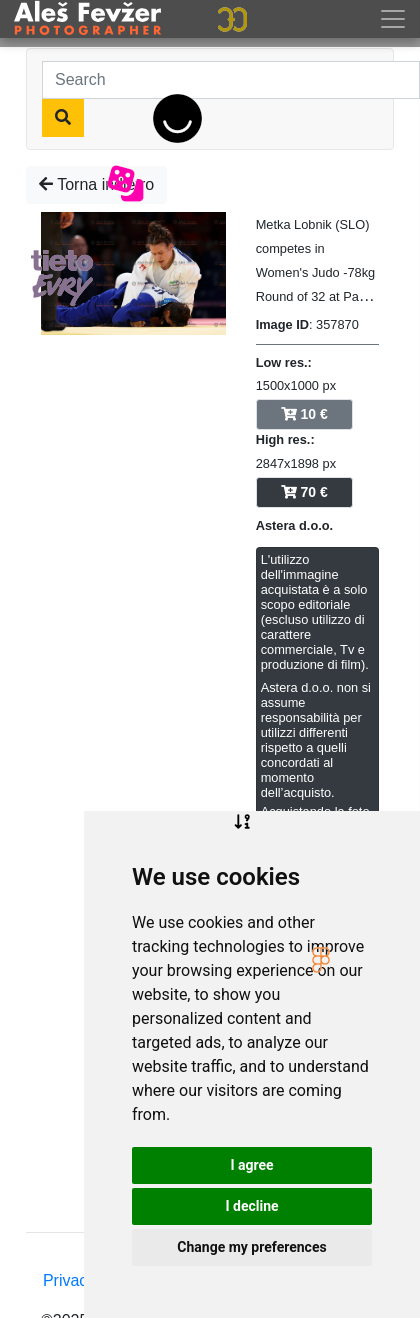  Describe the element at coordinates (321, 960) in the screenshot. I see `open Figma design tool` at that location.